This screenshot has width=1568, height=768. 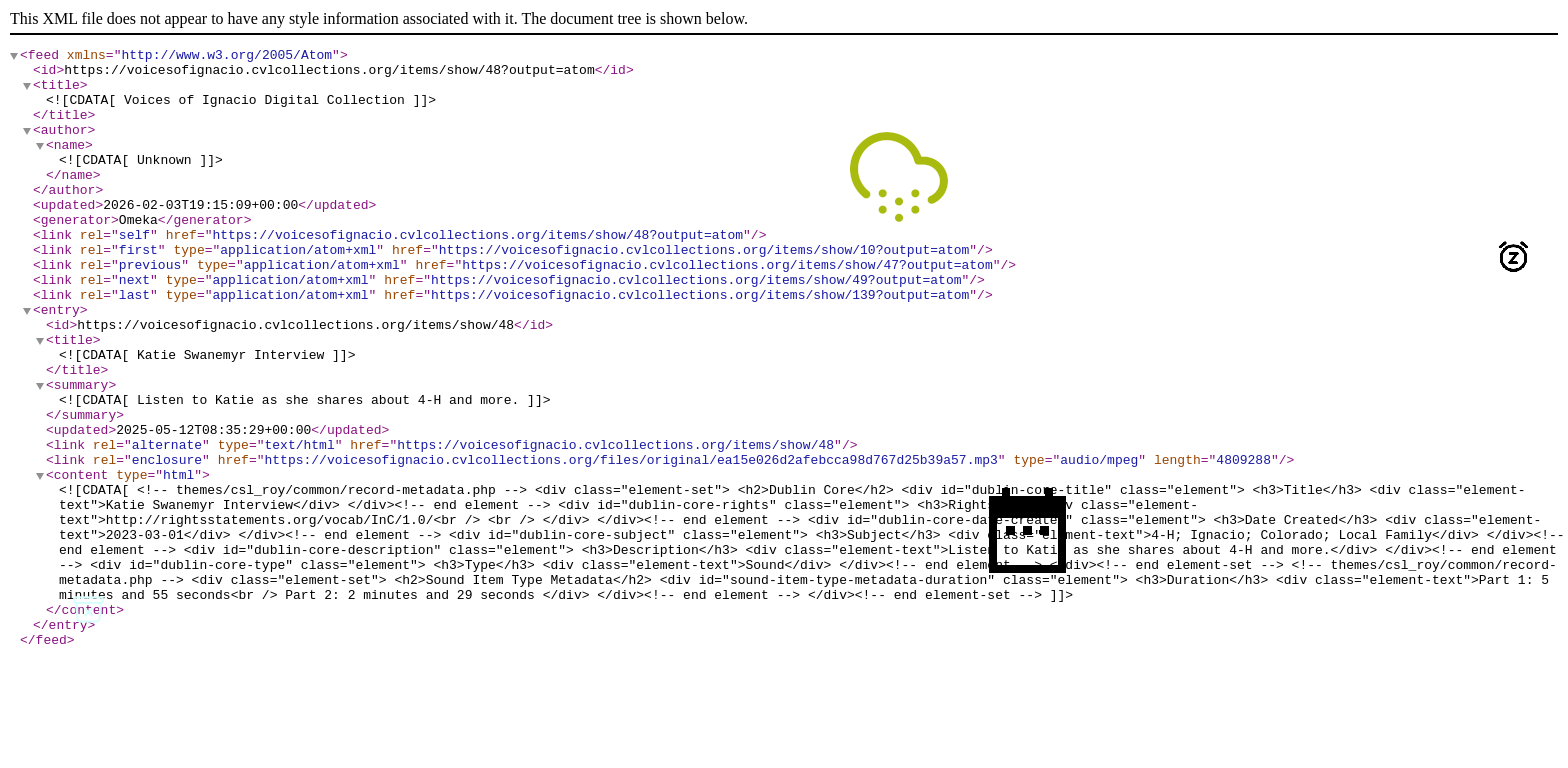 What do you see at coordinates (1027, 530) in the screenshot?
I see `select a date range` at bounding box center [1027, 530].